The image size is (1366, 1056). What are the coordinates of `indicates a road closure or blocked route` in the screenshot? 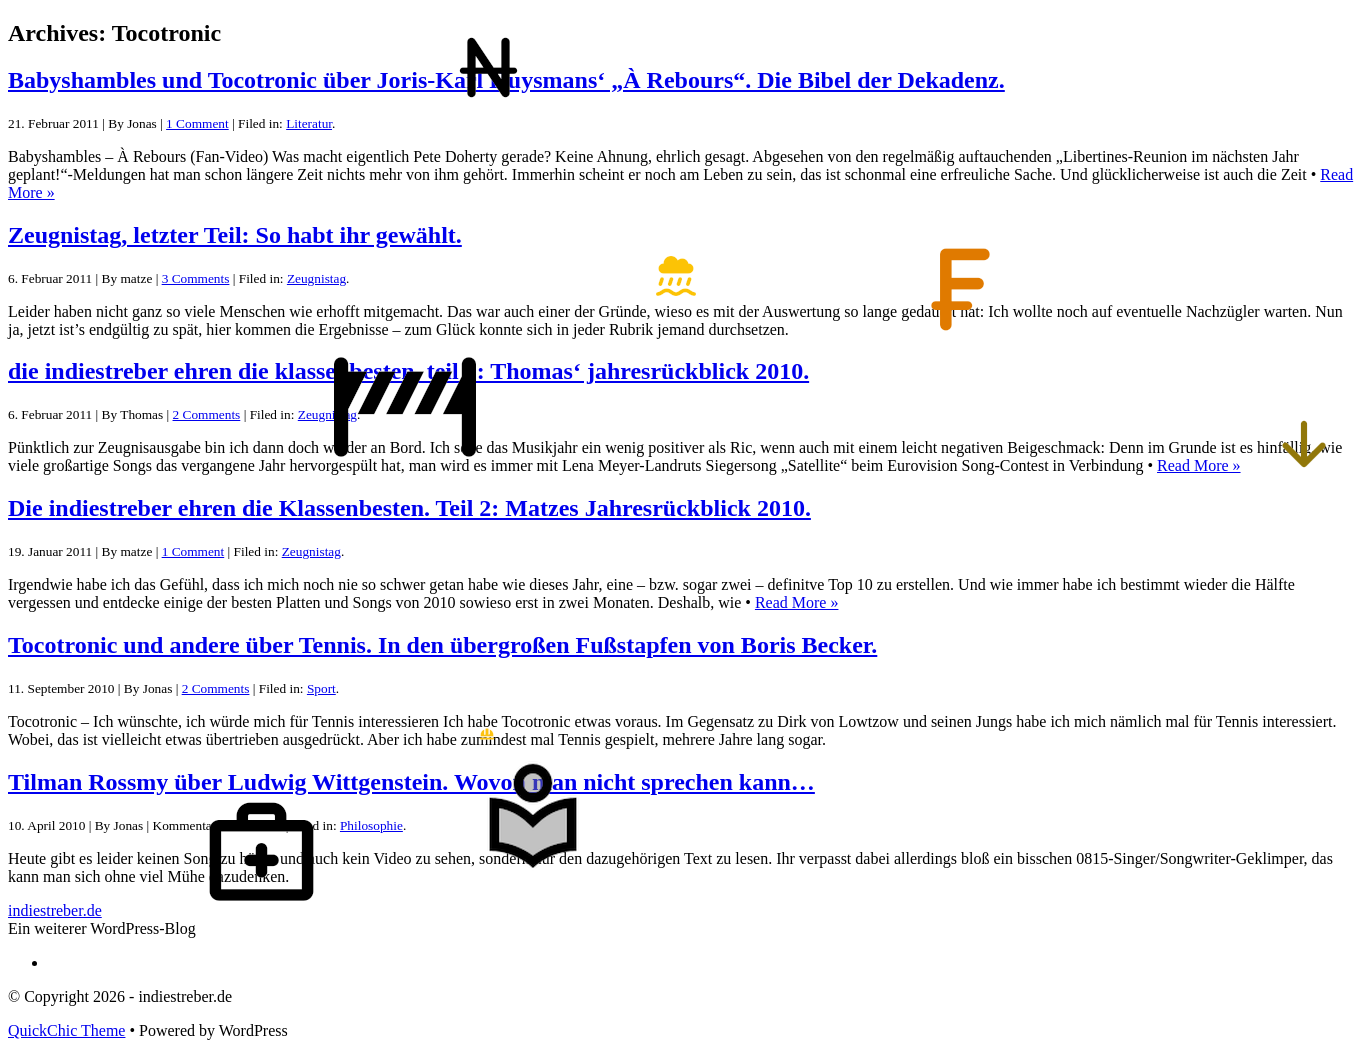 It's located at (405, 407).